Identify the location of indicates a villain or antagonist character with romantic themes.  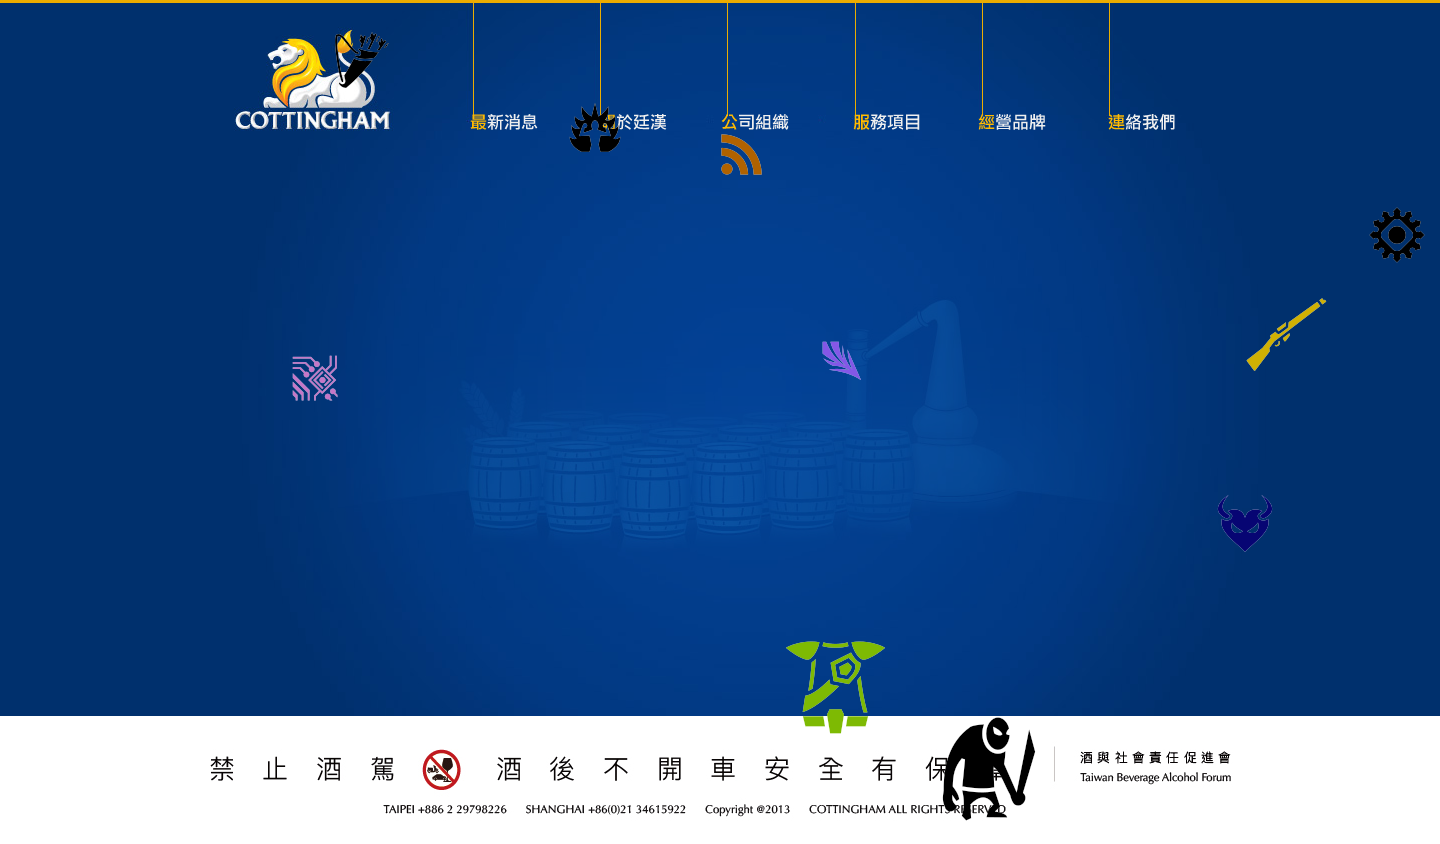
(1245, 523).